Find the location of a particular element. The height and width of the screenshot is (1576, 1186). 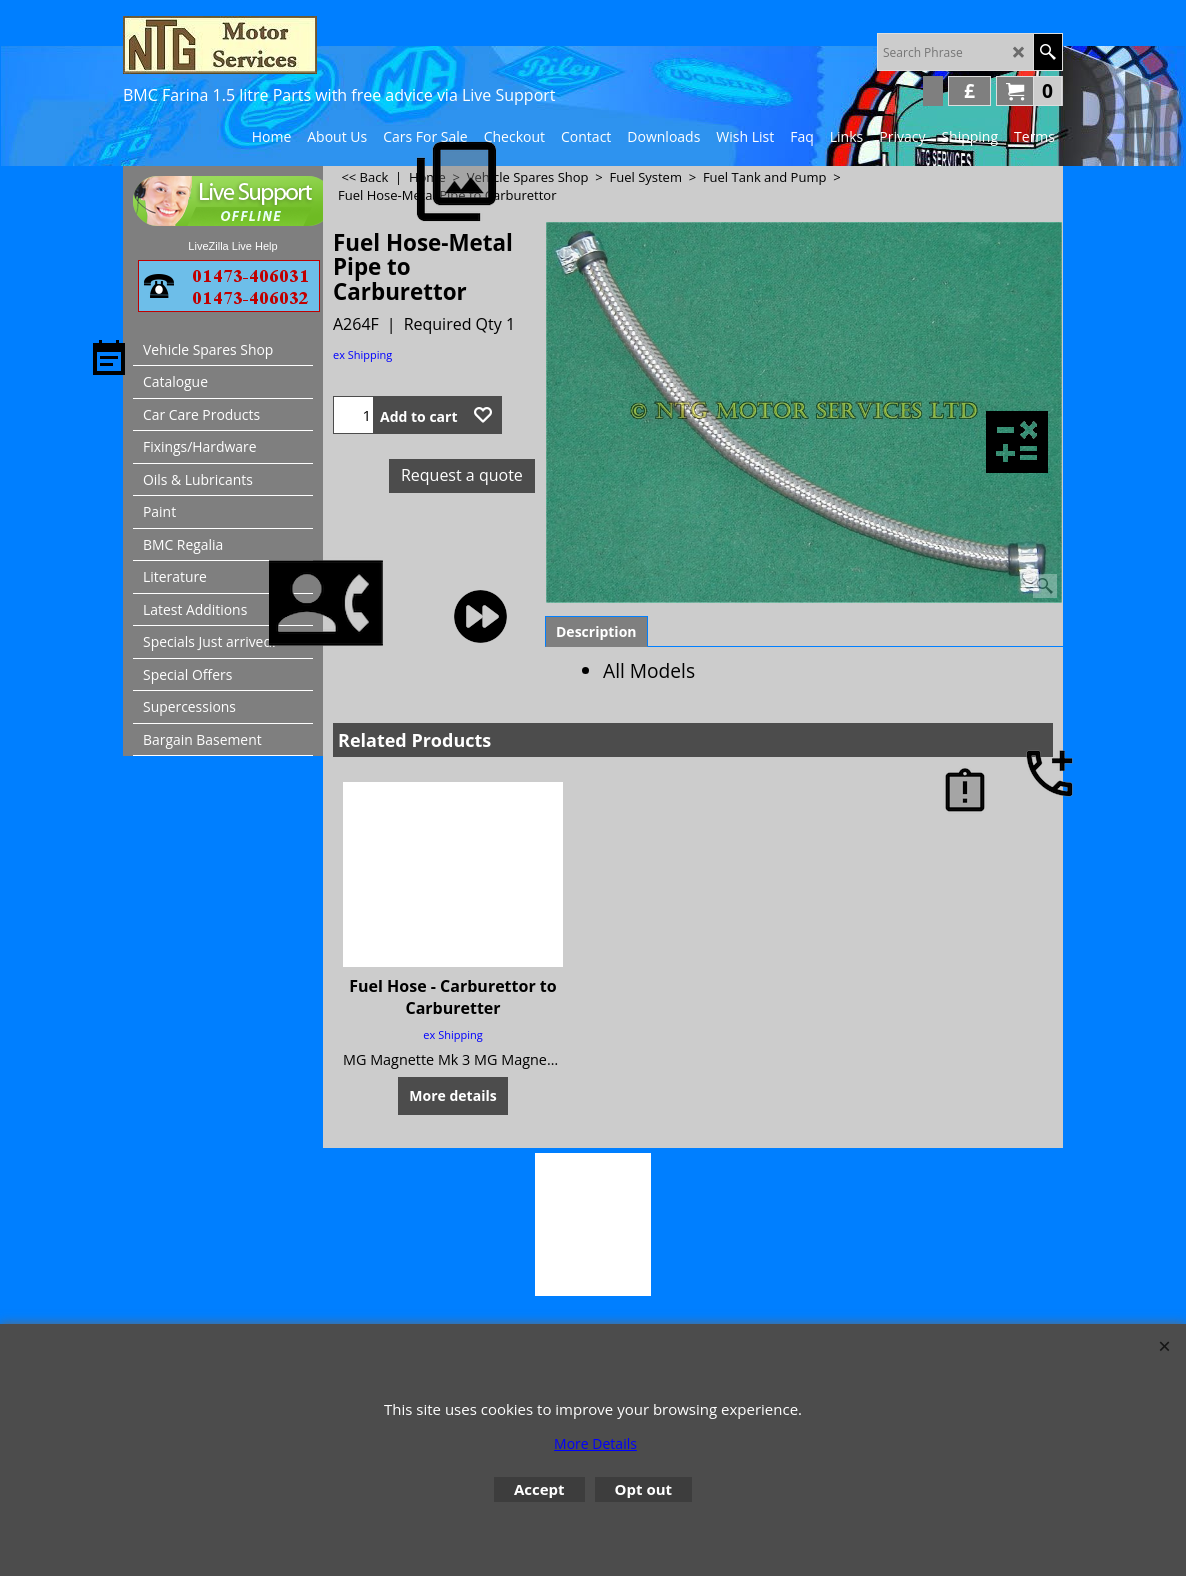

call a contact from your address book is located at coordinates (326, 603).